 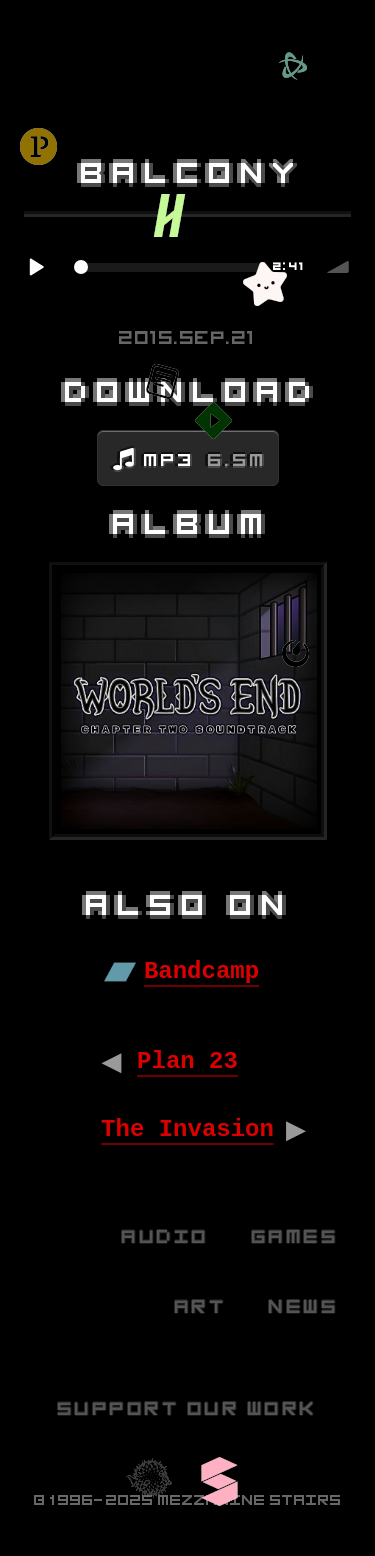 I want to click on open Mattermost messaging app, so click(x=295, y=653).